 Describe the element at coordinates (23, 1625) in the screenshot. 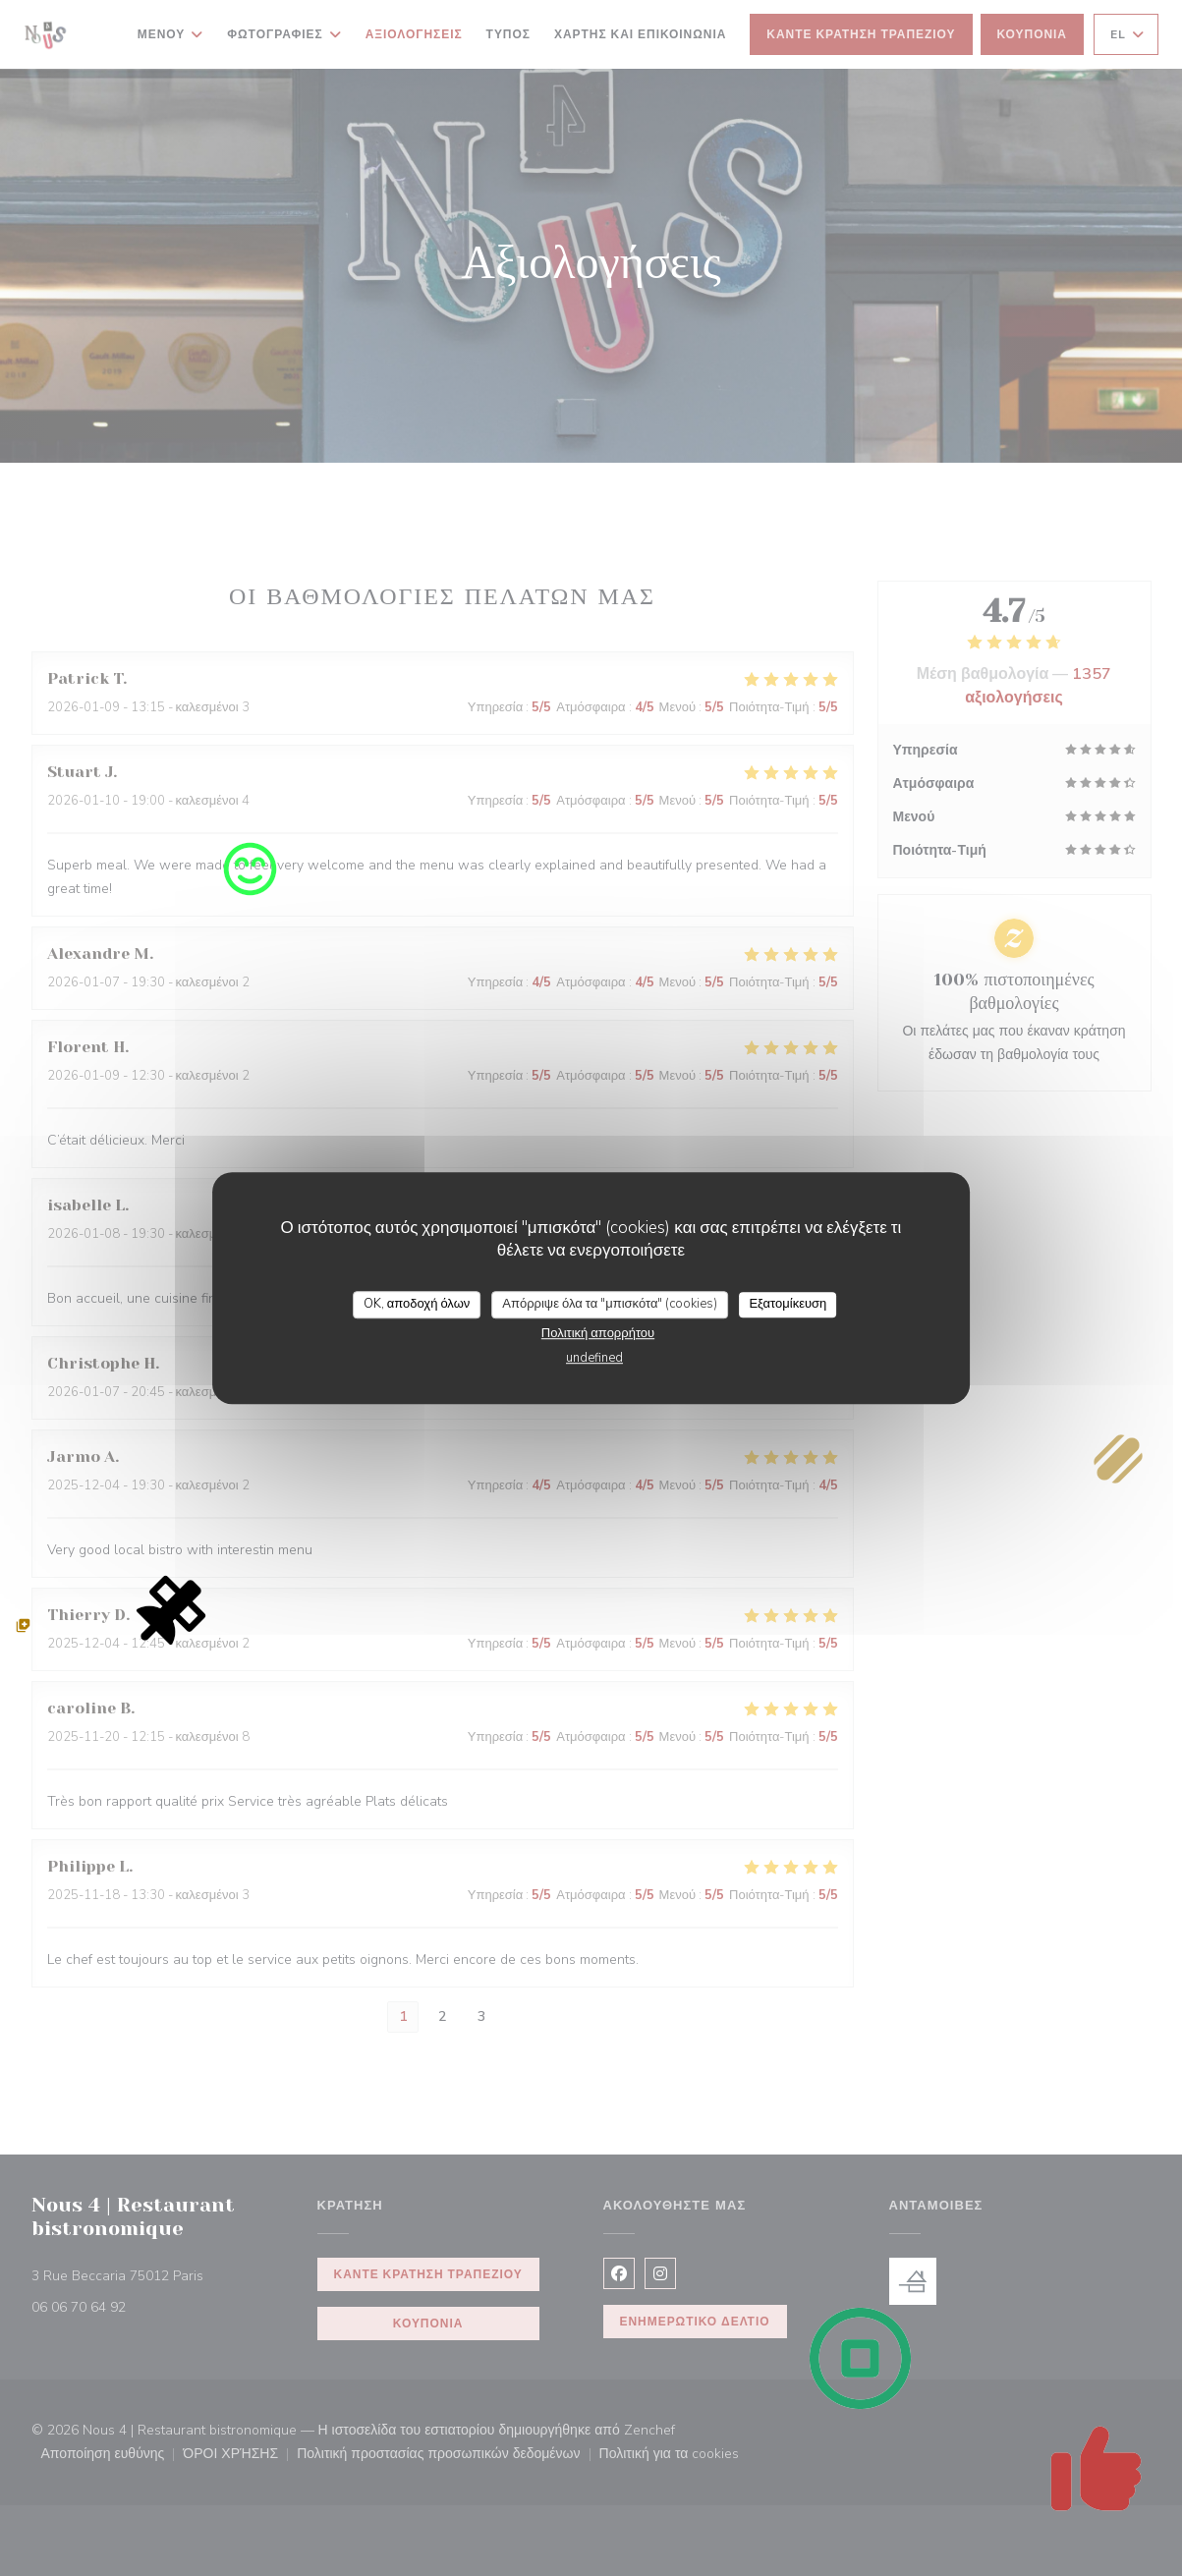

I see `access medical records or notes` at that location.